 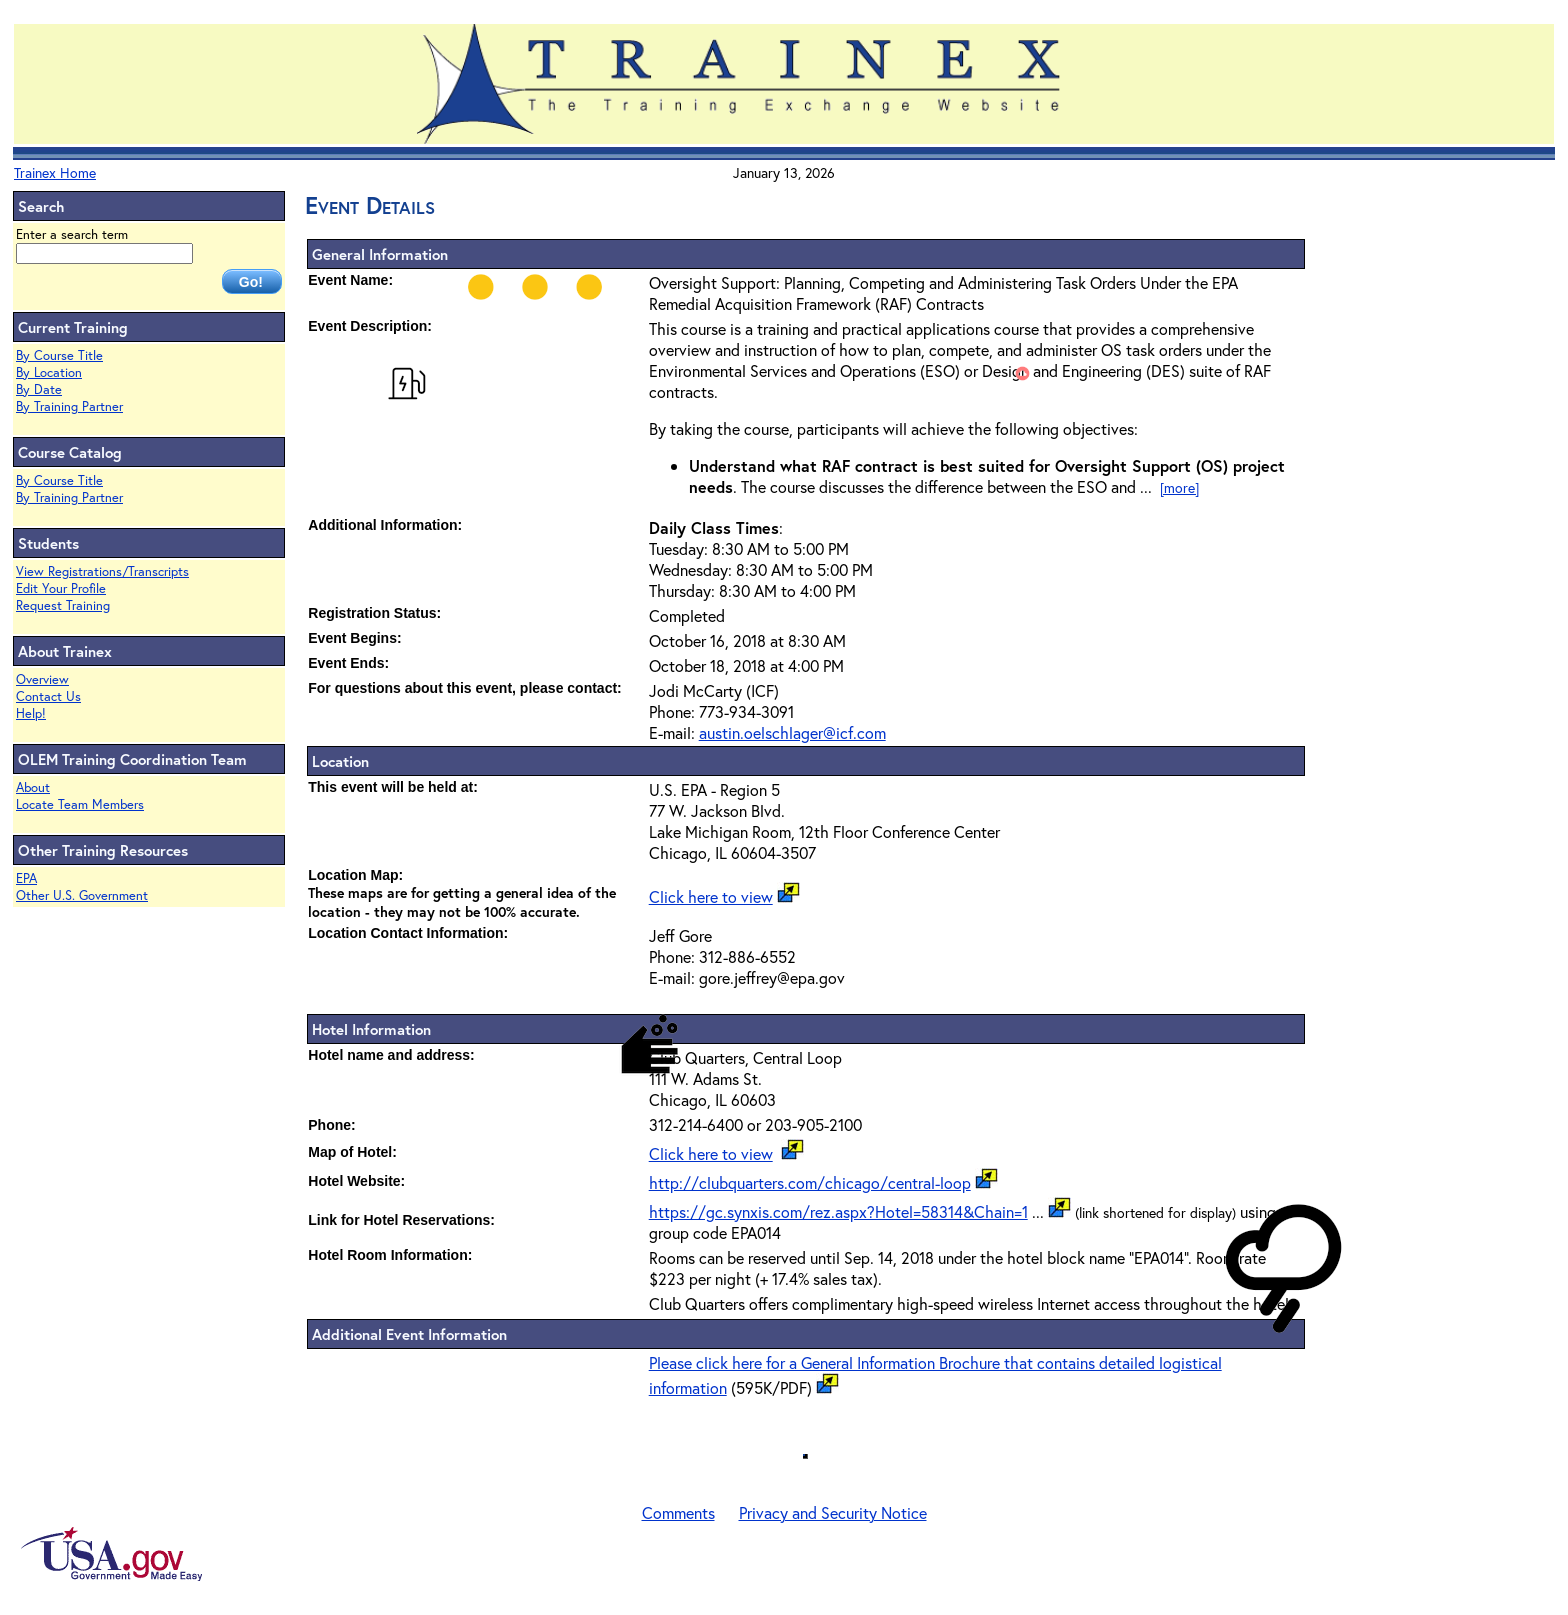 I want to click on open more options menu, so click(x=535, y=287).